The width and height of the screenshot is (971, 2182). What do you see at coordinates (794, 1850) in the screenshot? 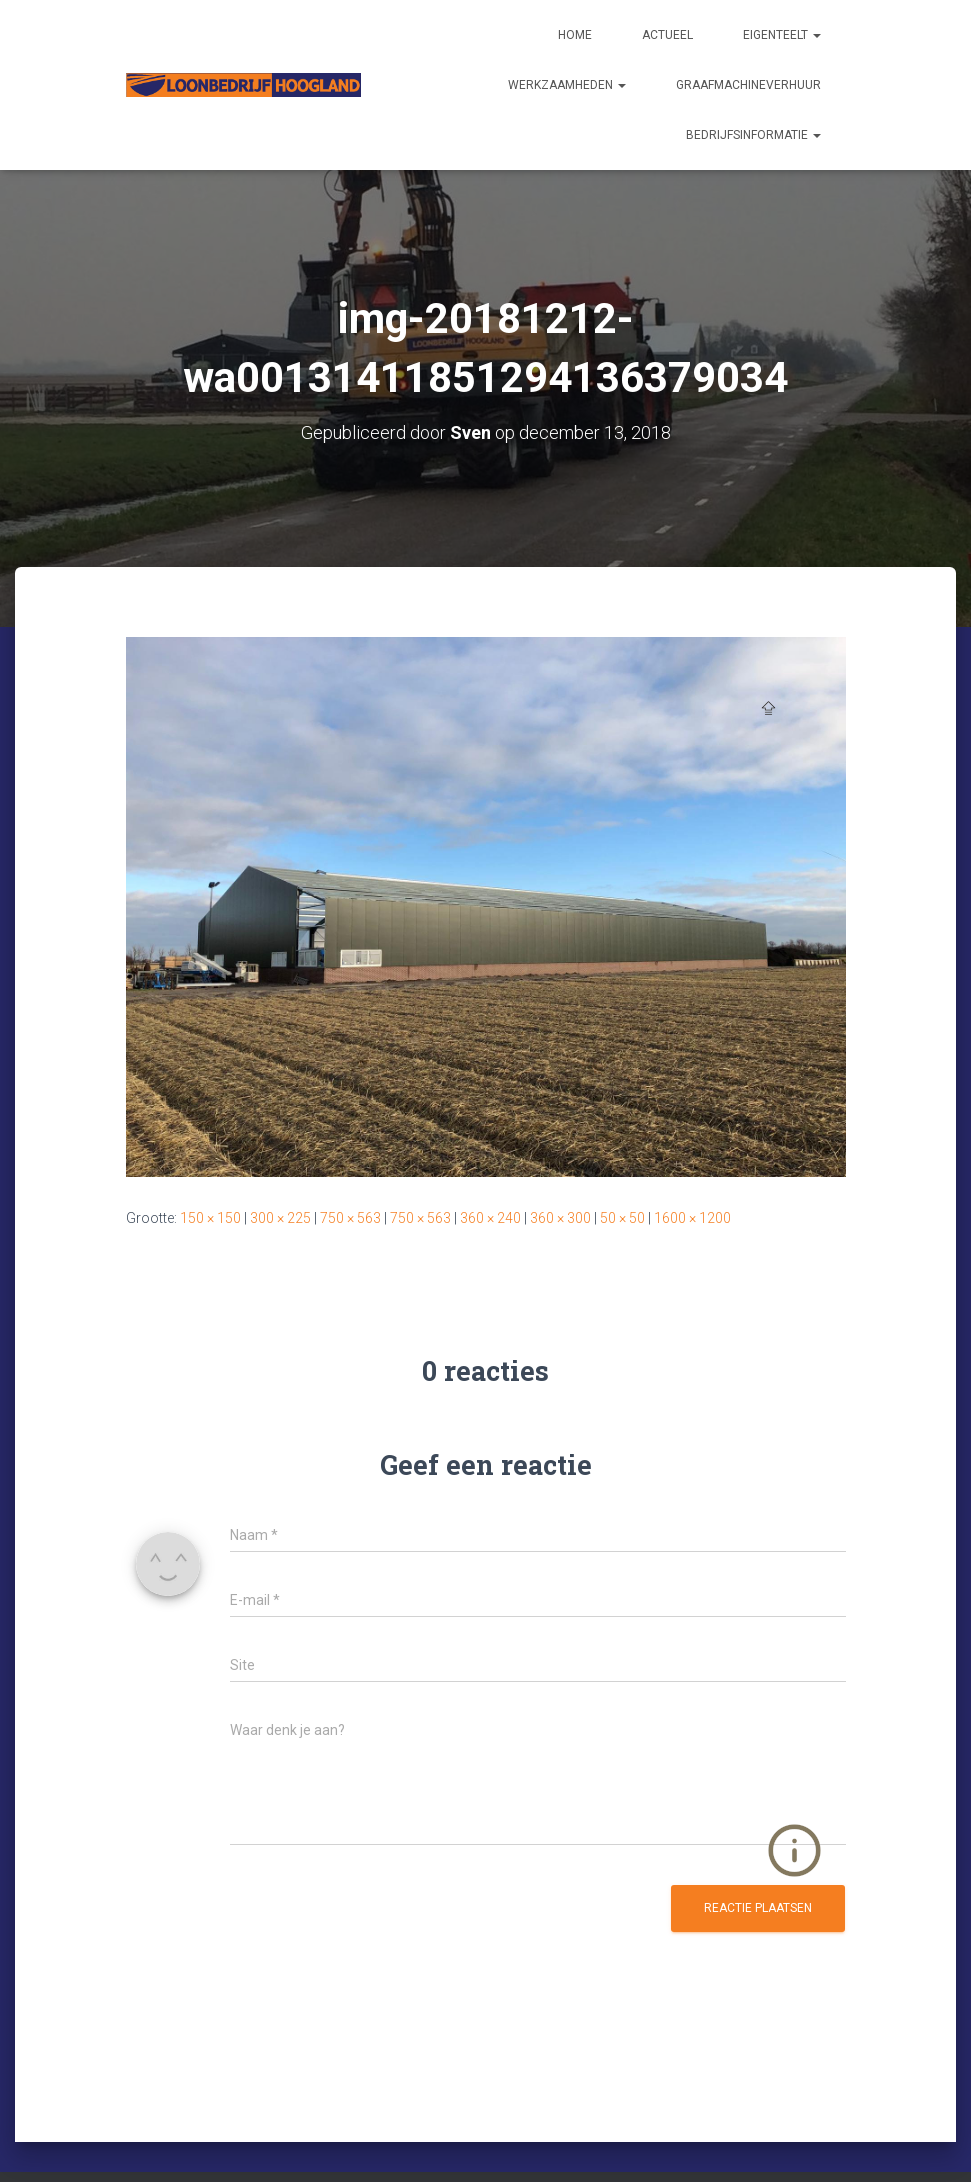
I see `view more information or details` at bounding box center [794, 1850].